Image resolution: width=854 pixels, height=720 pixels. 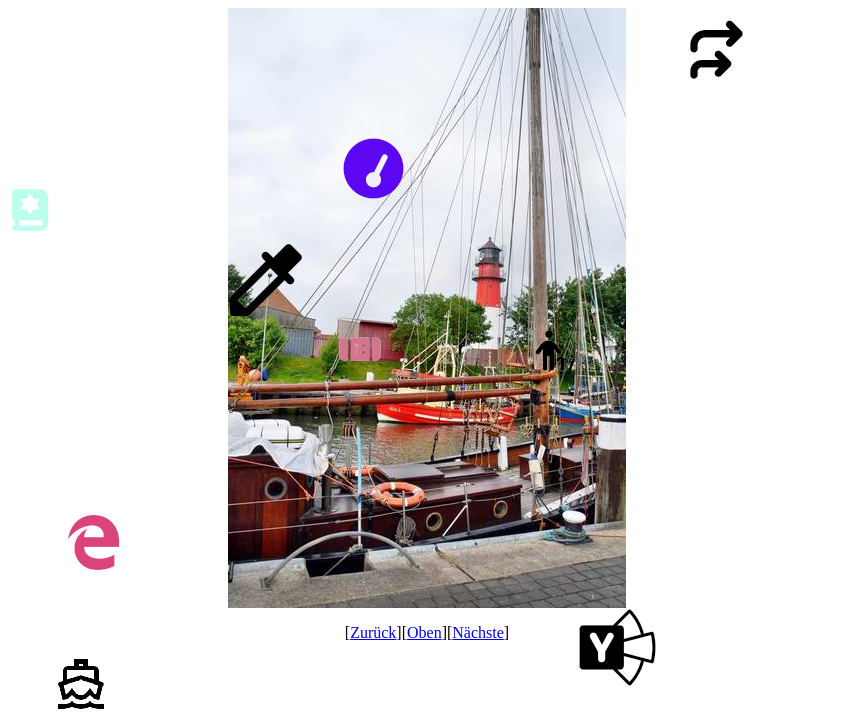 What do you see at coordinates (716, 52) in the screenshot?
I see `redirect or forward multiple items` at bounding box center [716, 52].